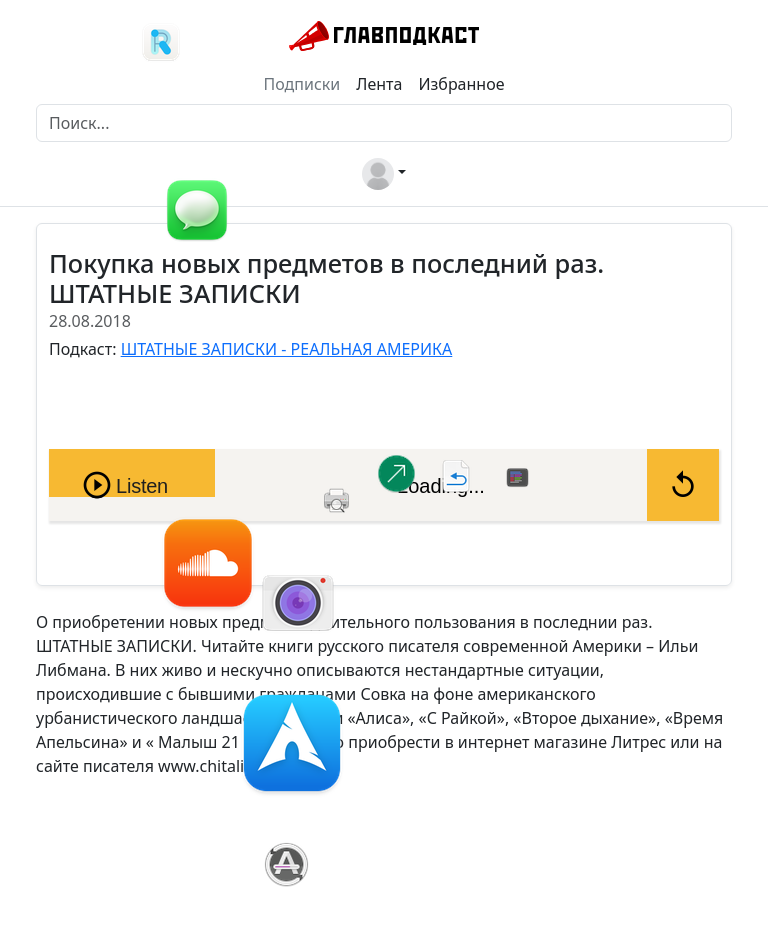 This screenshot has height=928, width=768. I want to click on preview document before printing, so click(336, 500).